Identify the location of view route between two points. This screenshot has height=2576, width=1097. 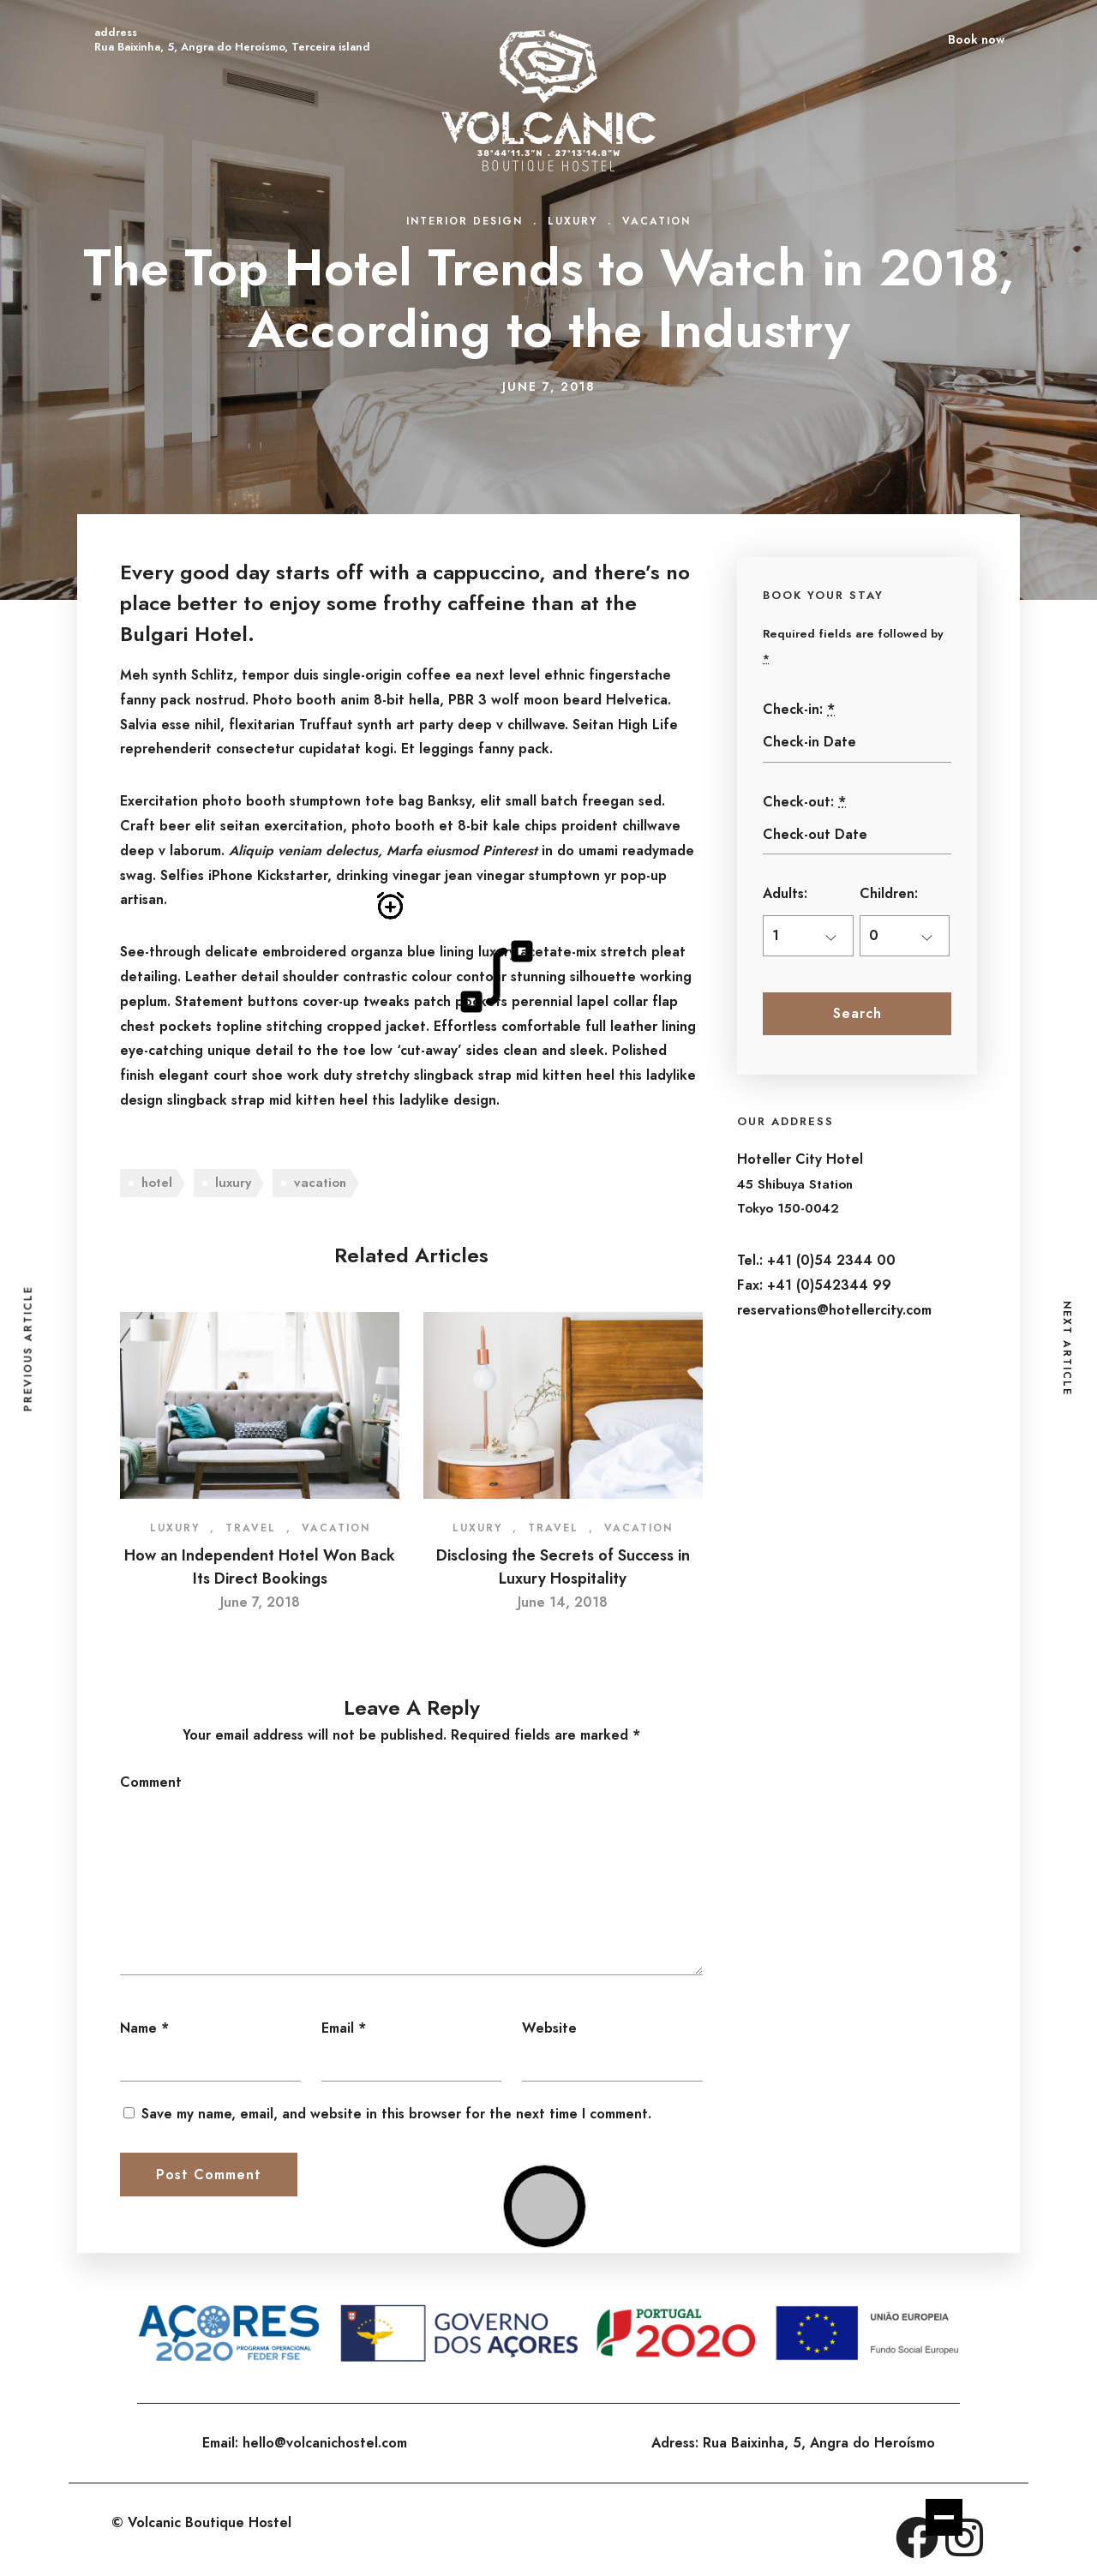
(496, 976).